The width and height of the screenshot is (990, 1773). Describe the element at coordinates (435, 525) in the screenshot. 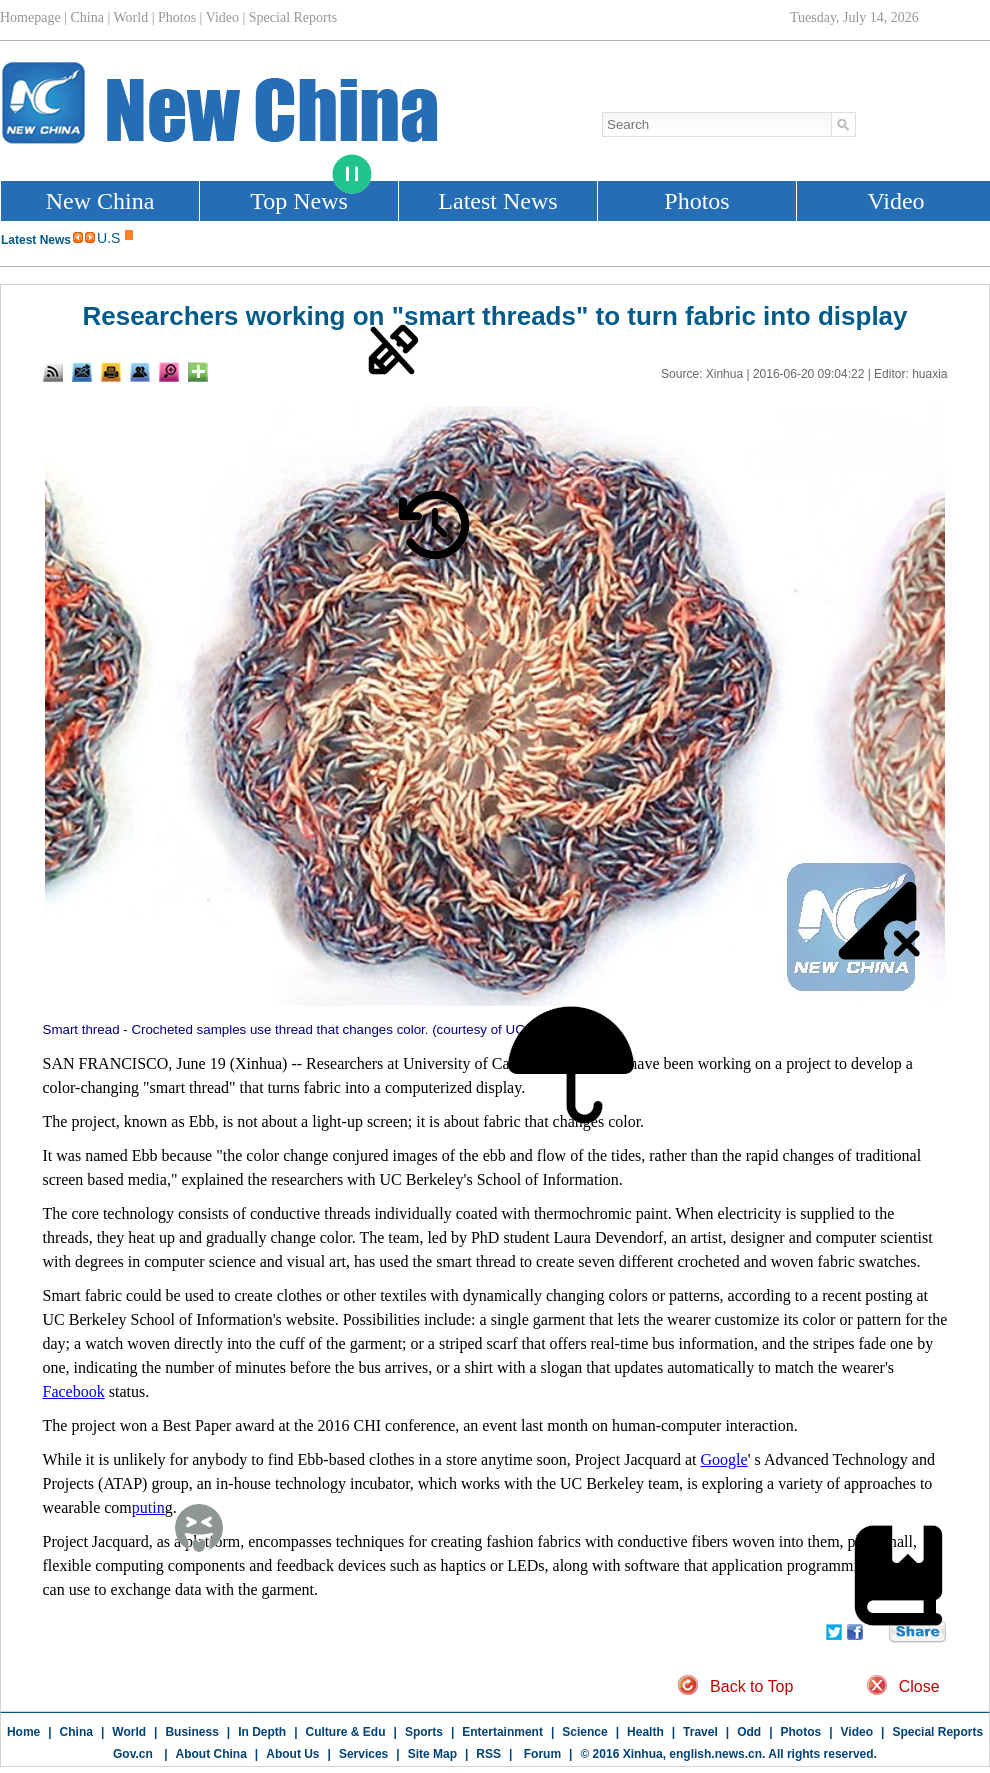

I see `view history or recent activity` at that location.